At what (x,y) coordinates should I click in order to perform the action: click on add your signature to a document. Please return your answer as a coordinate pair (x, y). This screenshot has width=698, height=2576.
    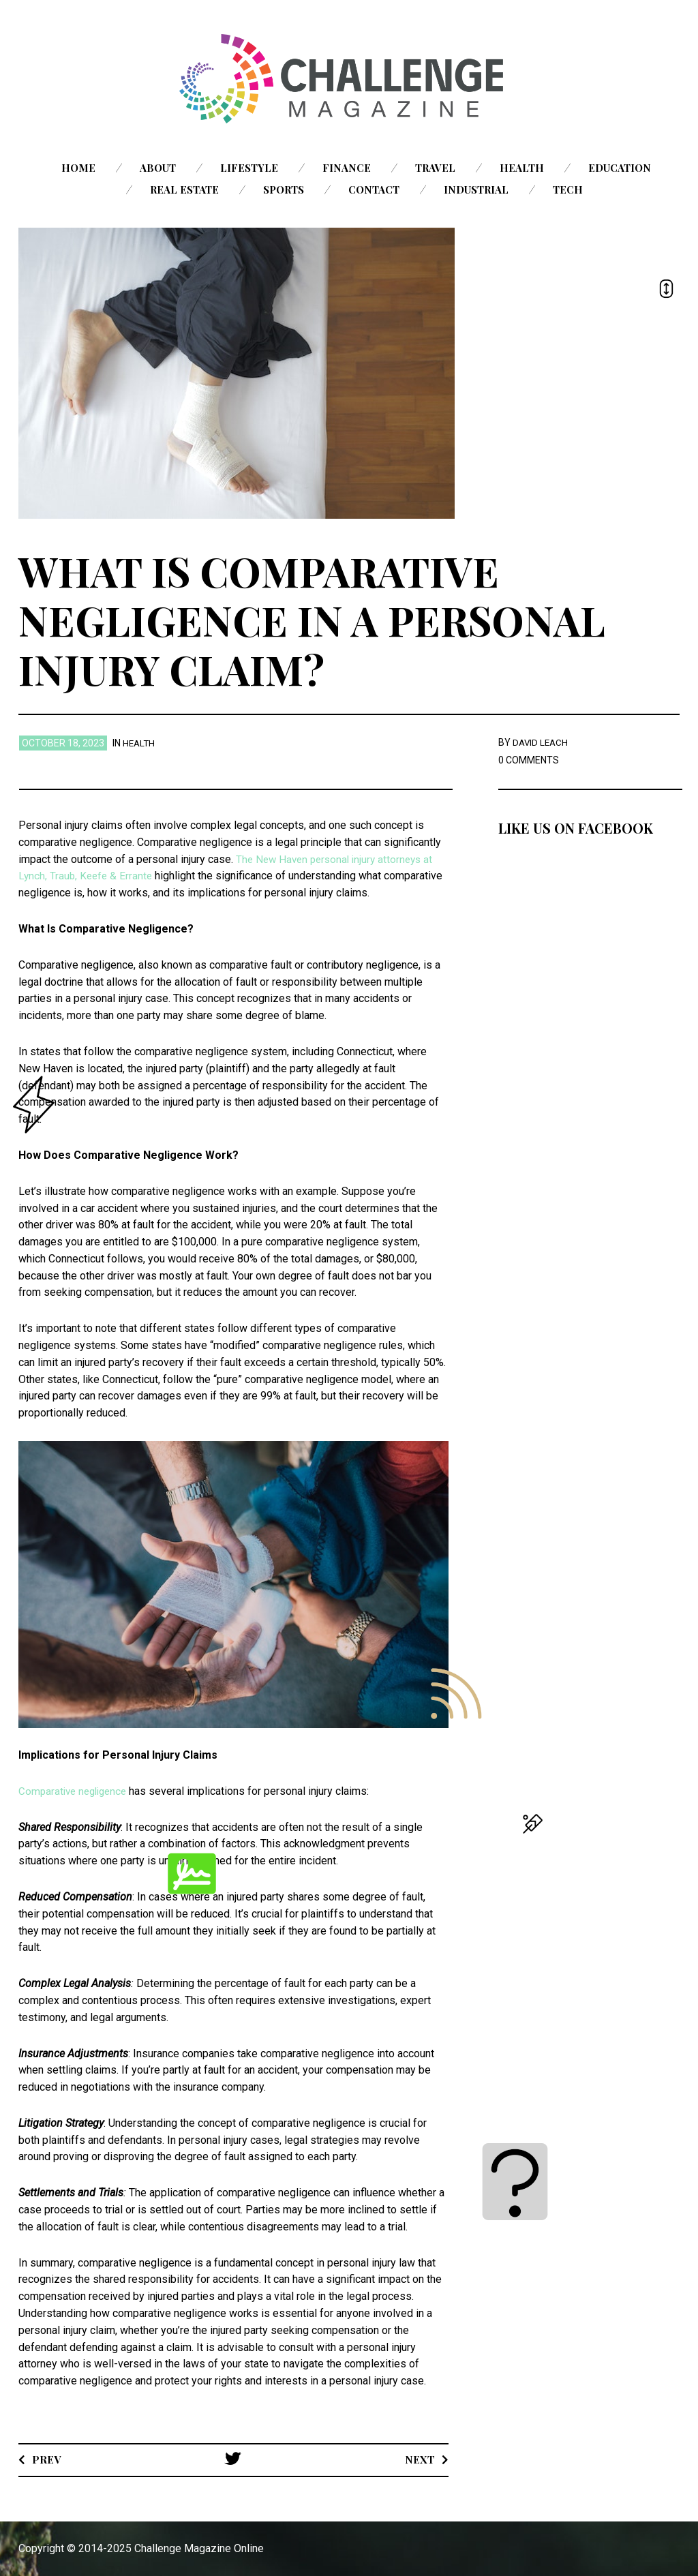
    Looking at the image, I should click on (192, 1873).